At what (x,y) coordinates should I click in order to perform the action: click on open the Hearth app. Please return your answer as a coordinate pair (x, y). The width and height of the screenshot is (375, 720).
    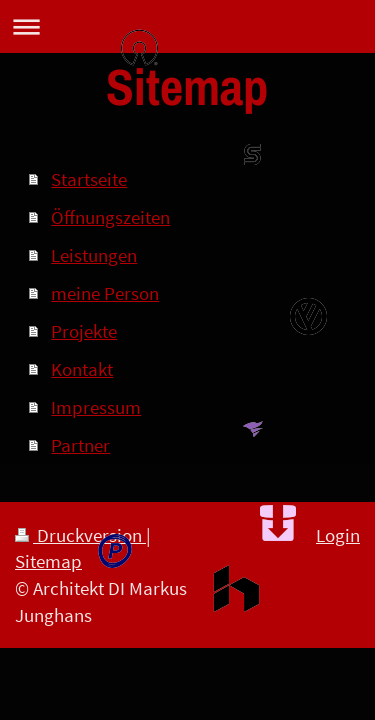
    Looking at the image, I should click on (236, 588).